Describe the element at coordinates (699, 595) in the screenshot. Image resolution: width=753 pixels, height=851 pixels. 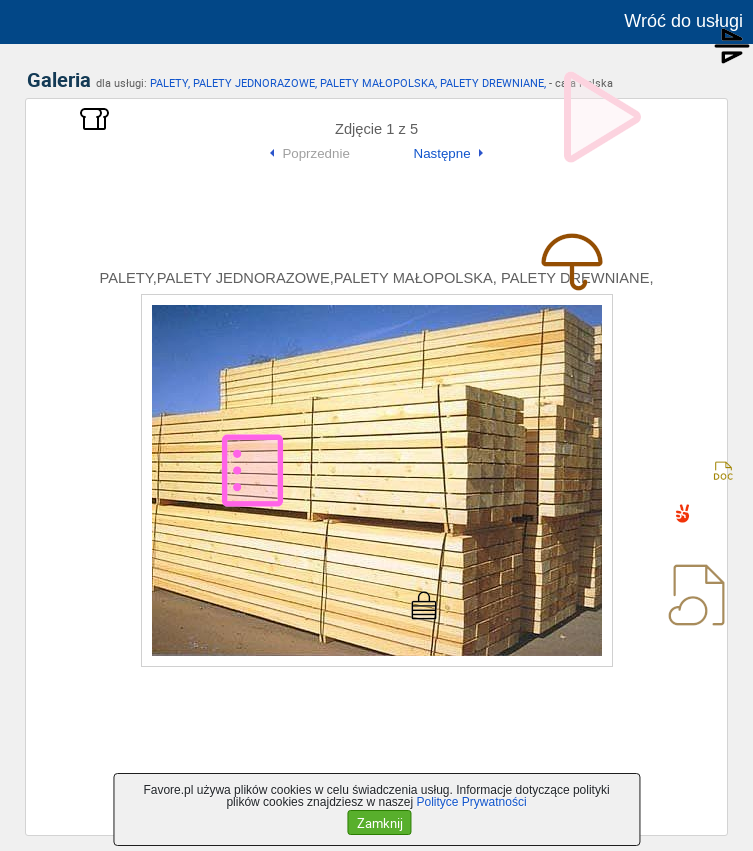
I see `access cloud-synced documents` at that location.